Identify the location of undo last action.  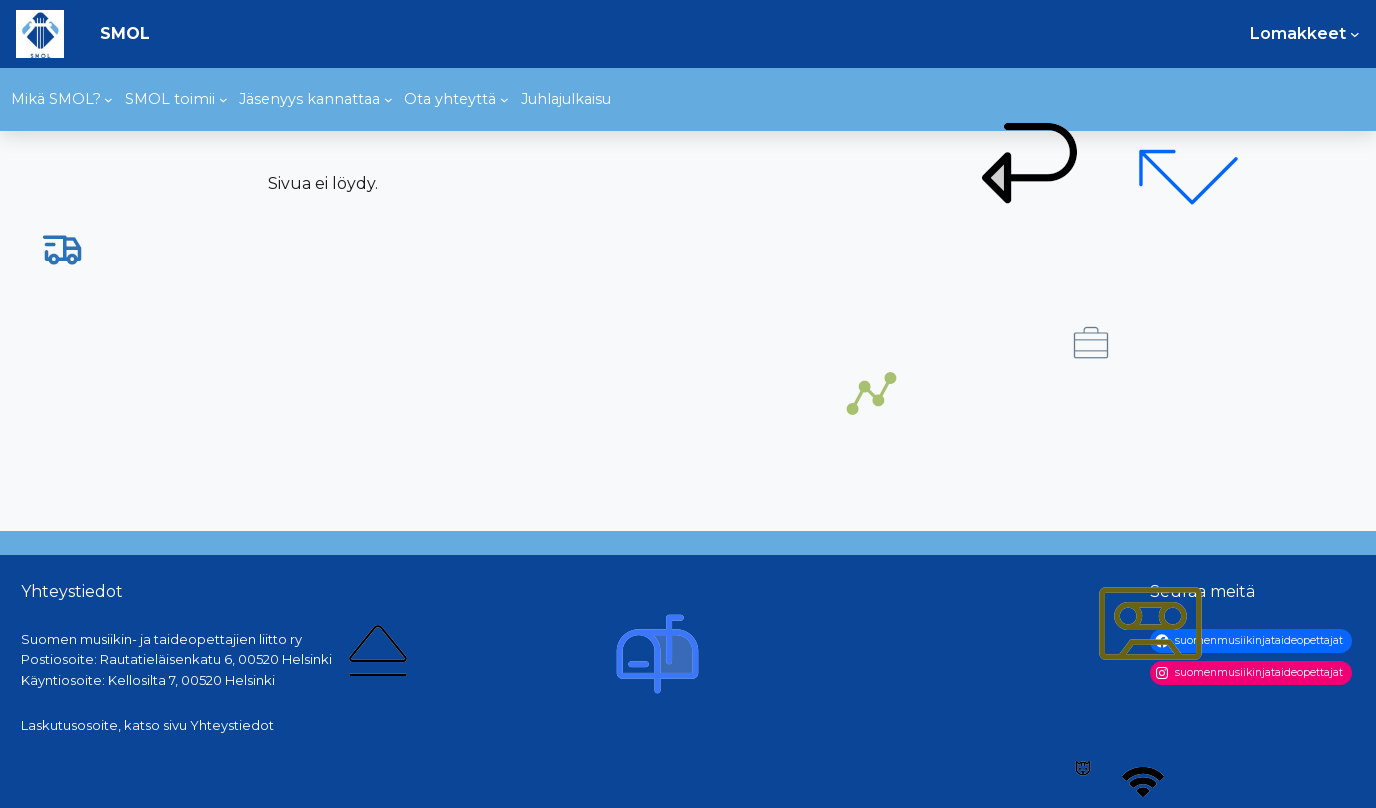
(1029, 159).